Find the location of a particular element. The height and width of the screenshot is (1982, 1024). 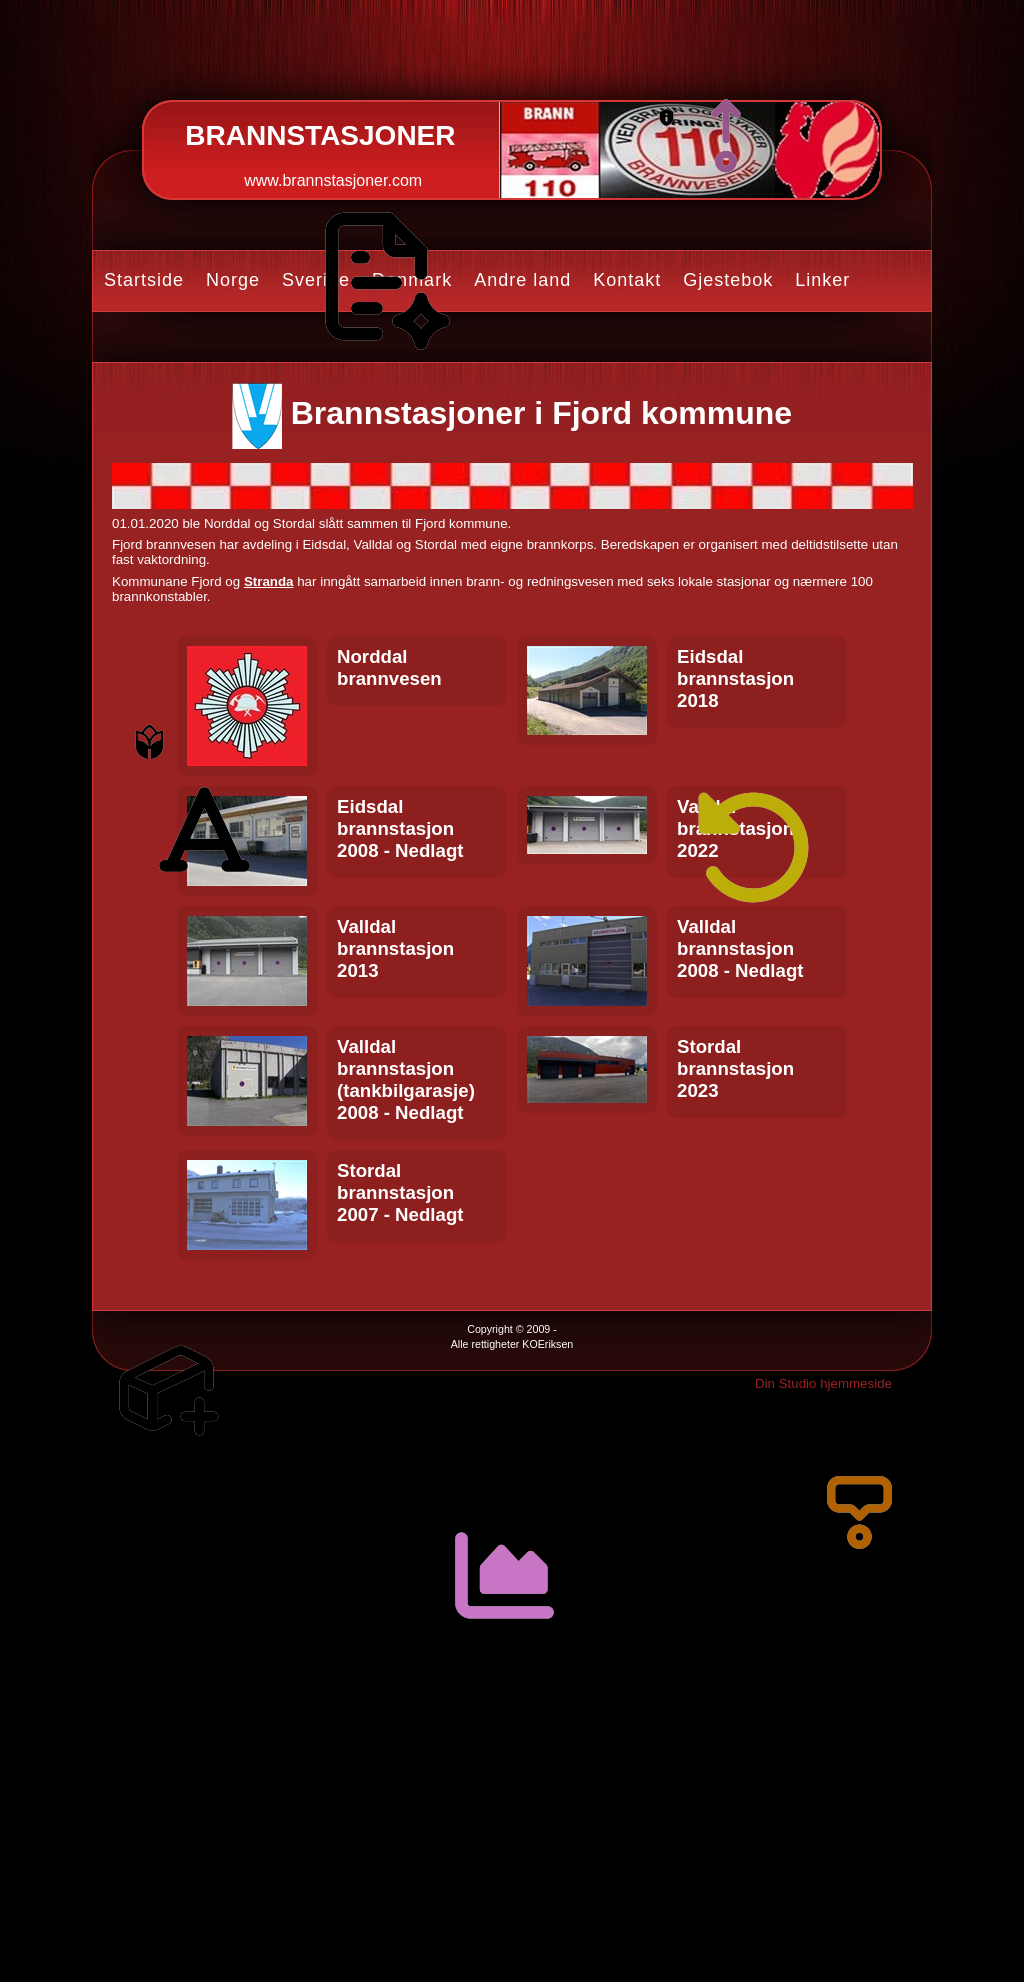

add a new 3D object or shape is located at coordinates (166, 1383).